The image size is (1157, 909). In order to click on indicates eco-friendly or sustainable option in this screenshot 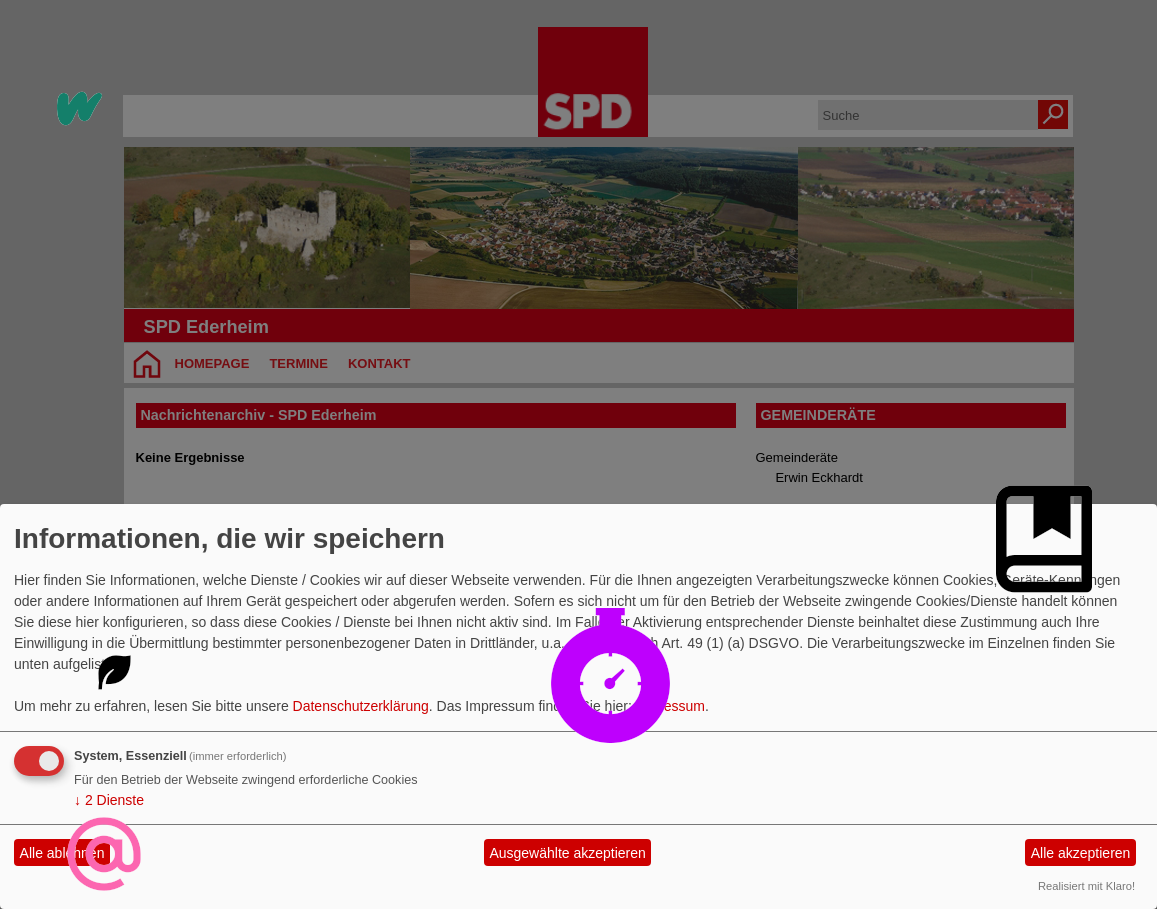, I will do `click(114, 671)`.